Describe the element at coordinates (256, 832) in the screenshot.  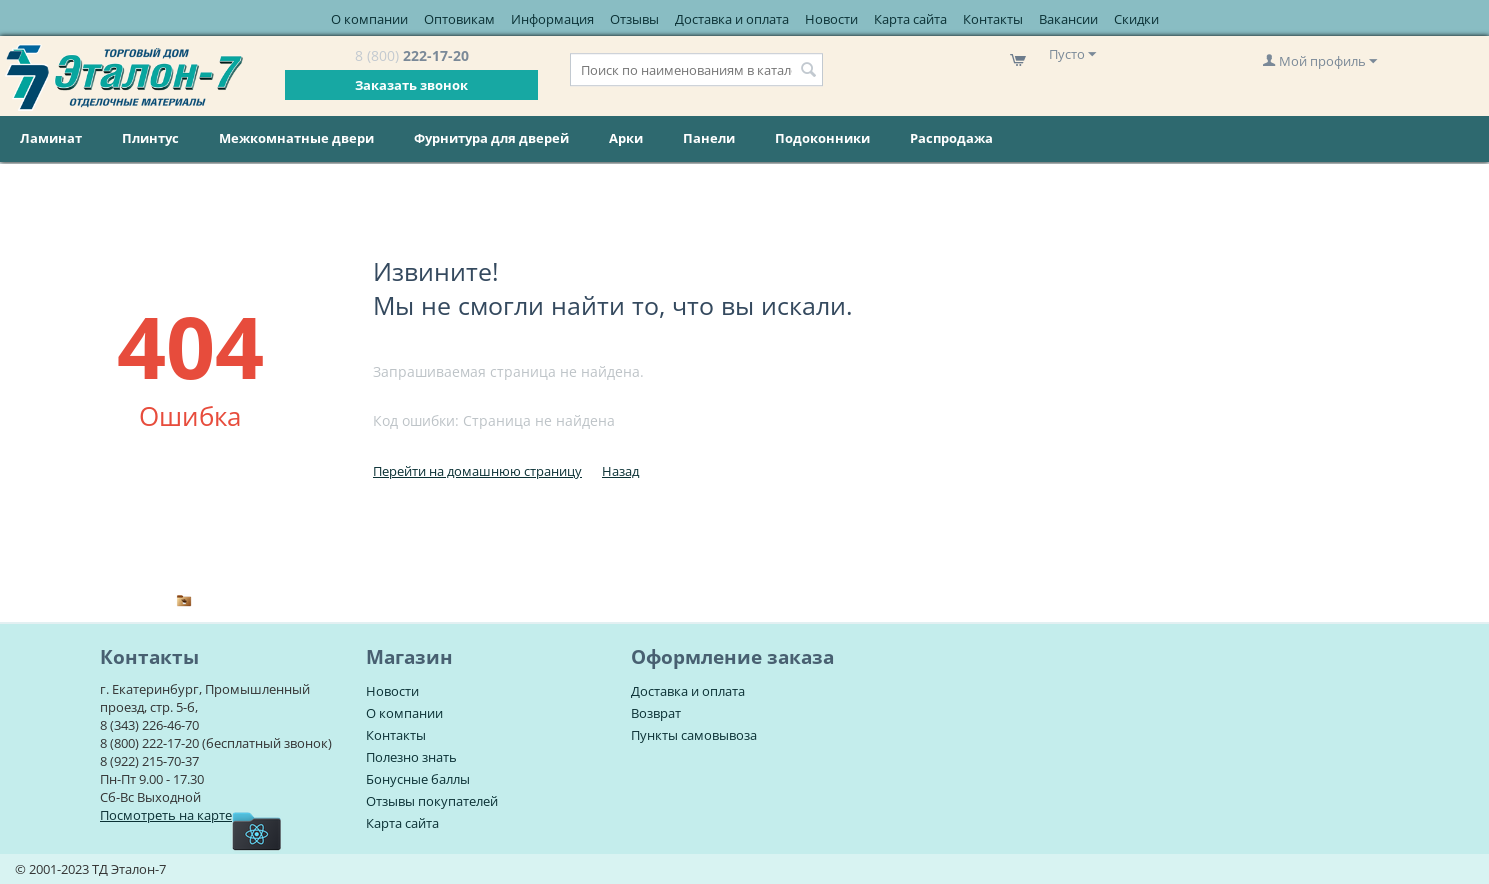
I see `open react project folder` at that location.